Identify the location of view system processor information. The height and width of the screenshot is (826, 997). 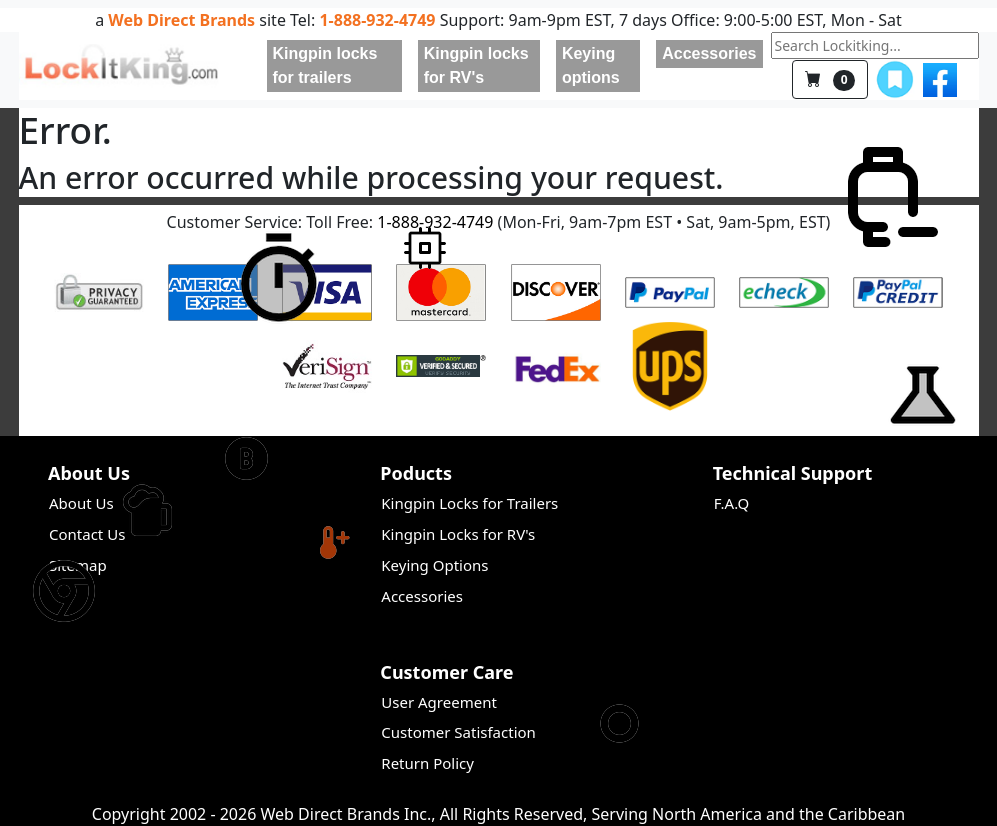
(425, 248).